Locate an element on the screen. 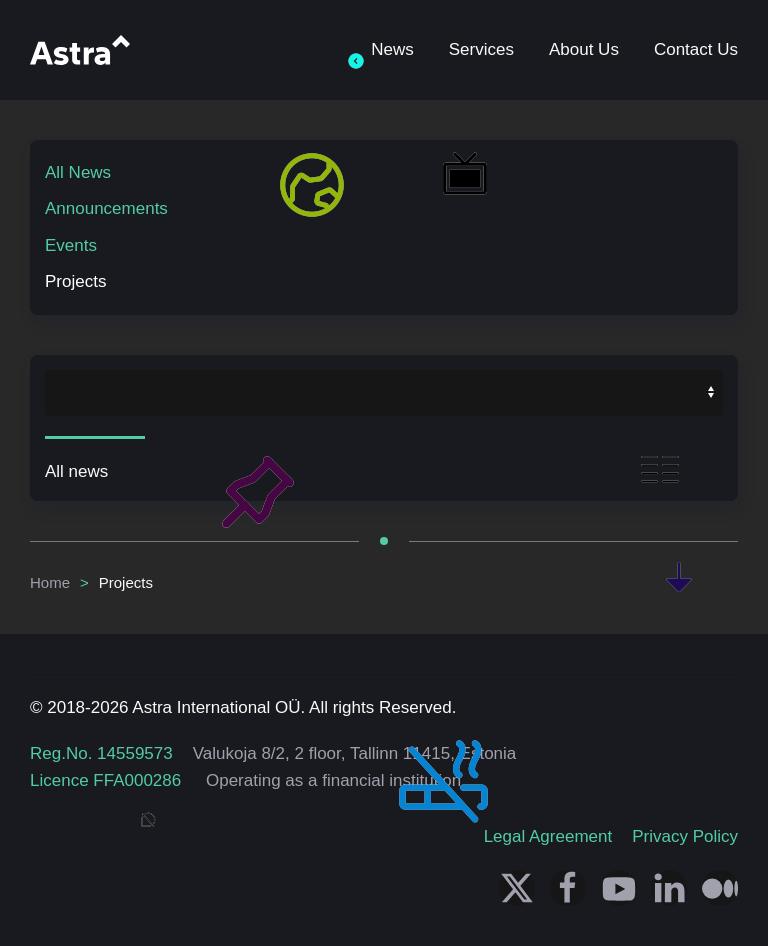 The height and width of the screenshot is (946, 768). switch to eastern hemisphere region is located at coordinates (312, 185).